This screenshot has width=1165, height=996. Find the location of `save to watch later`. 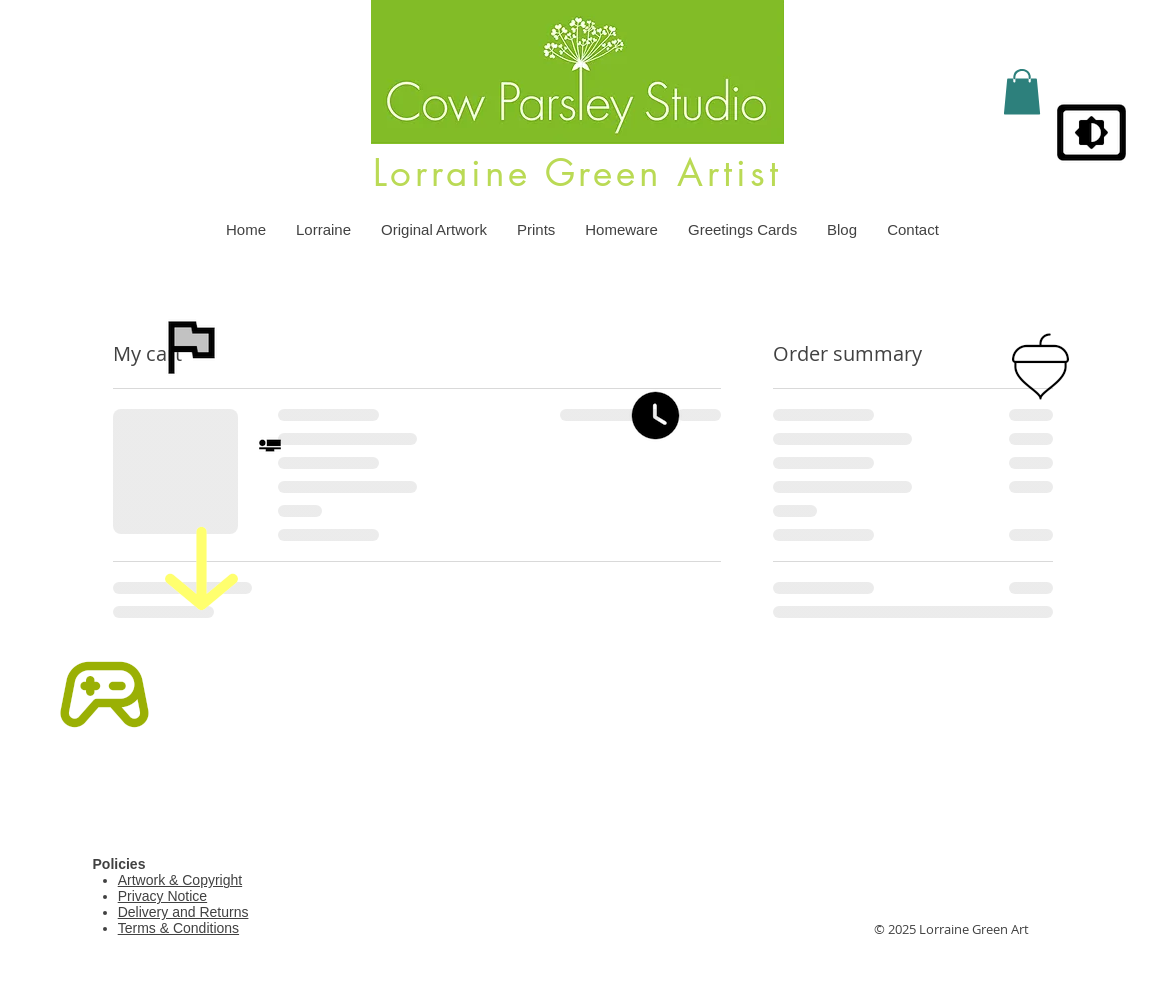

save to watch later is located at coordinates (655, 415).